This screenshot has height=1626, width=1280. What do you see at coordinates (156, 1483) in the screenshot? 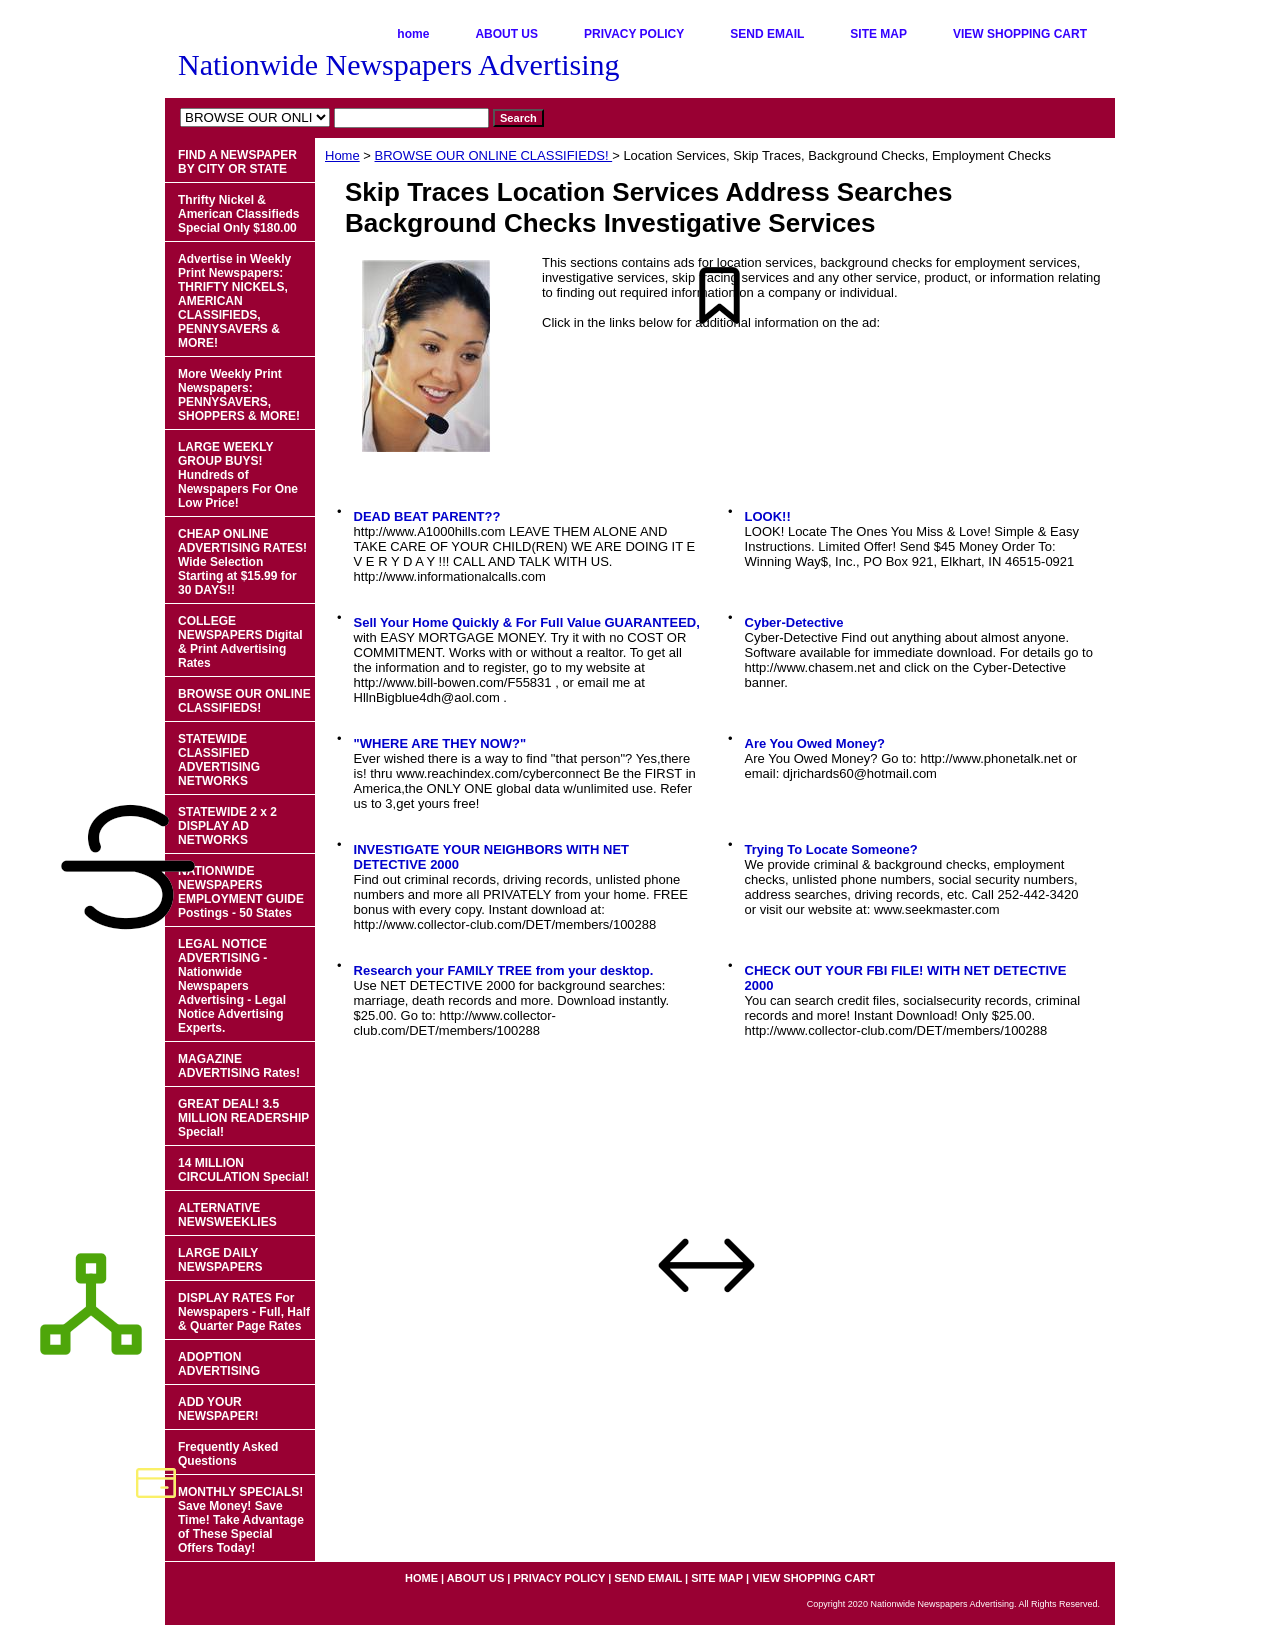
I see `manage payment methods` at bounding box center [156, 1483].